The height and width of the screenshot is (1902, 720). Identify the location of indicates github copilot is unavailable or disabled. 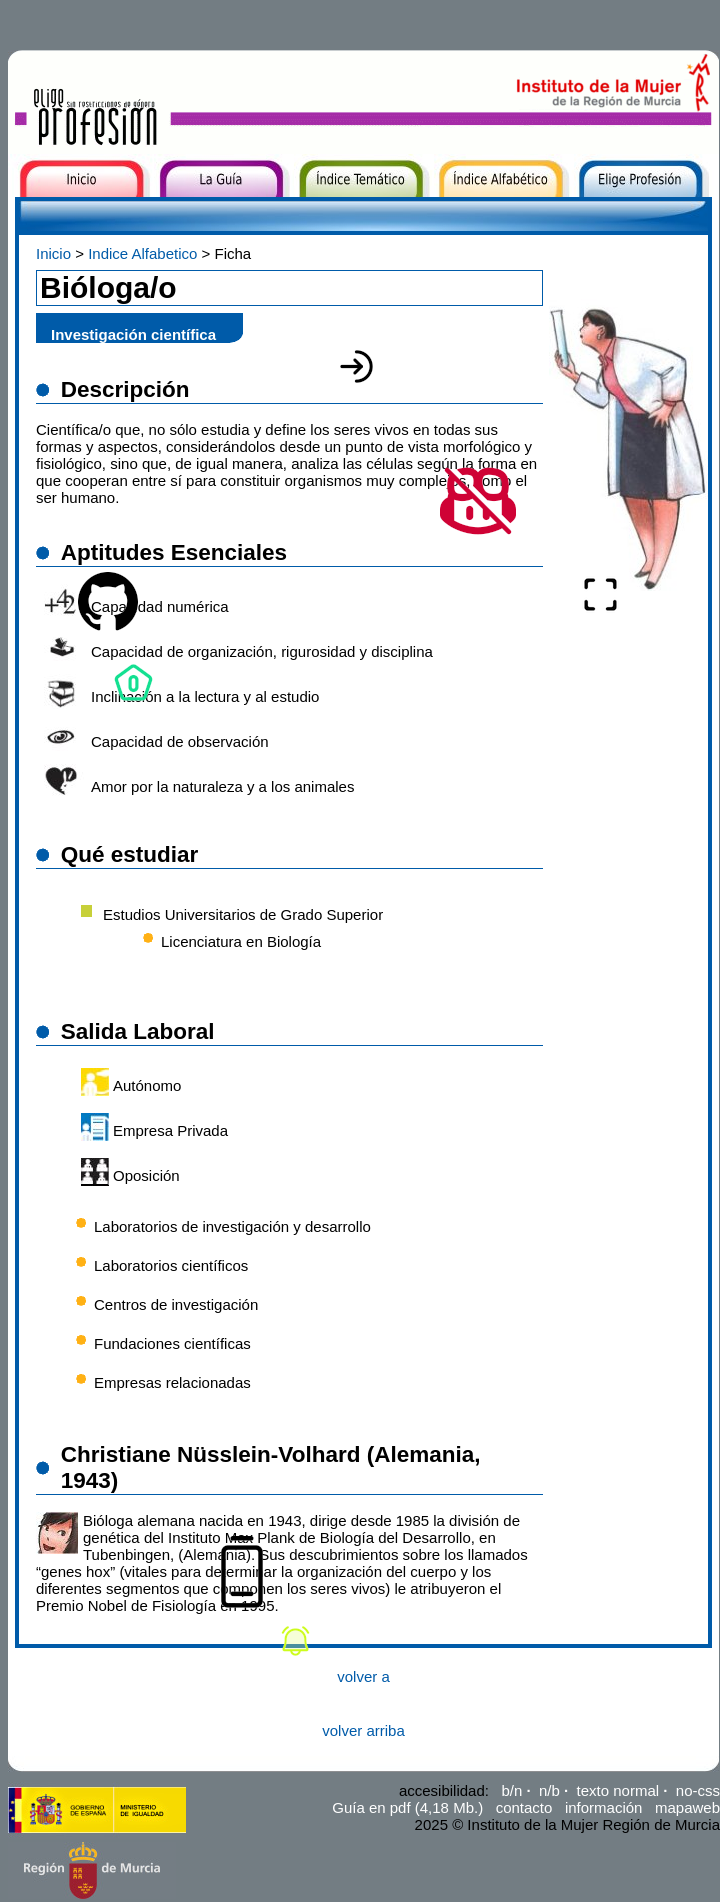
(478, 501).